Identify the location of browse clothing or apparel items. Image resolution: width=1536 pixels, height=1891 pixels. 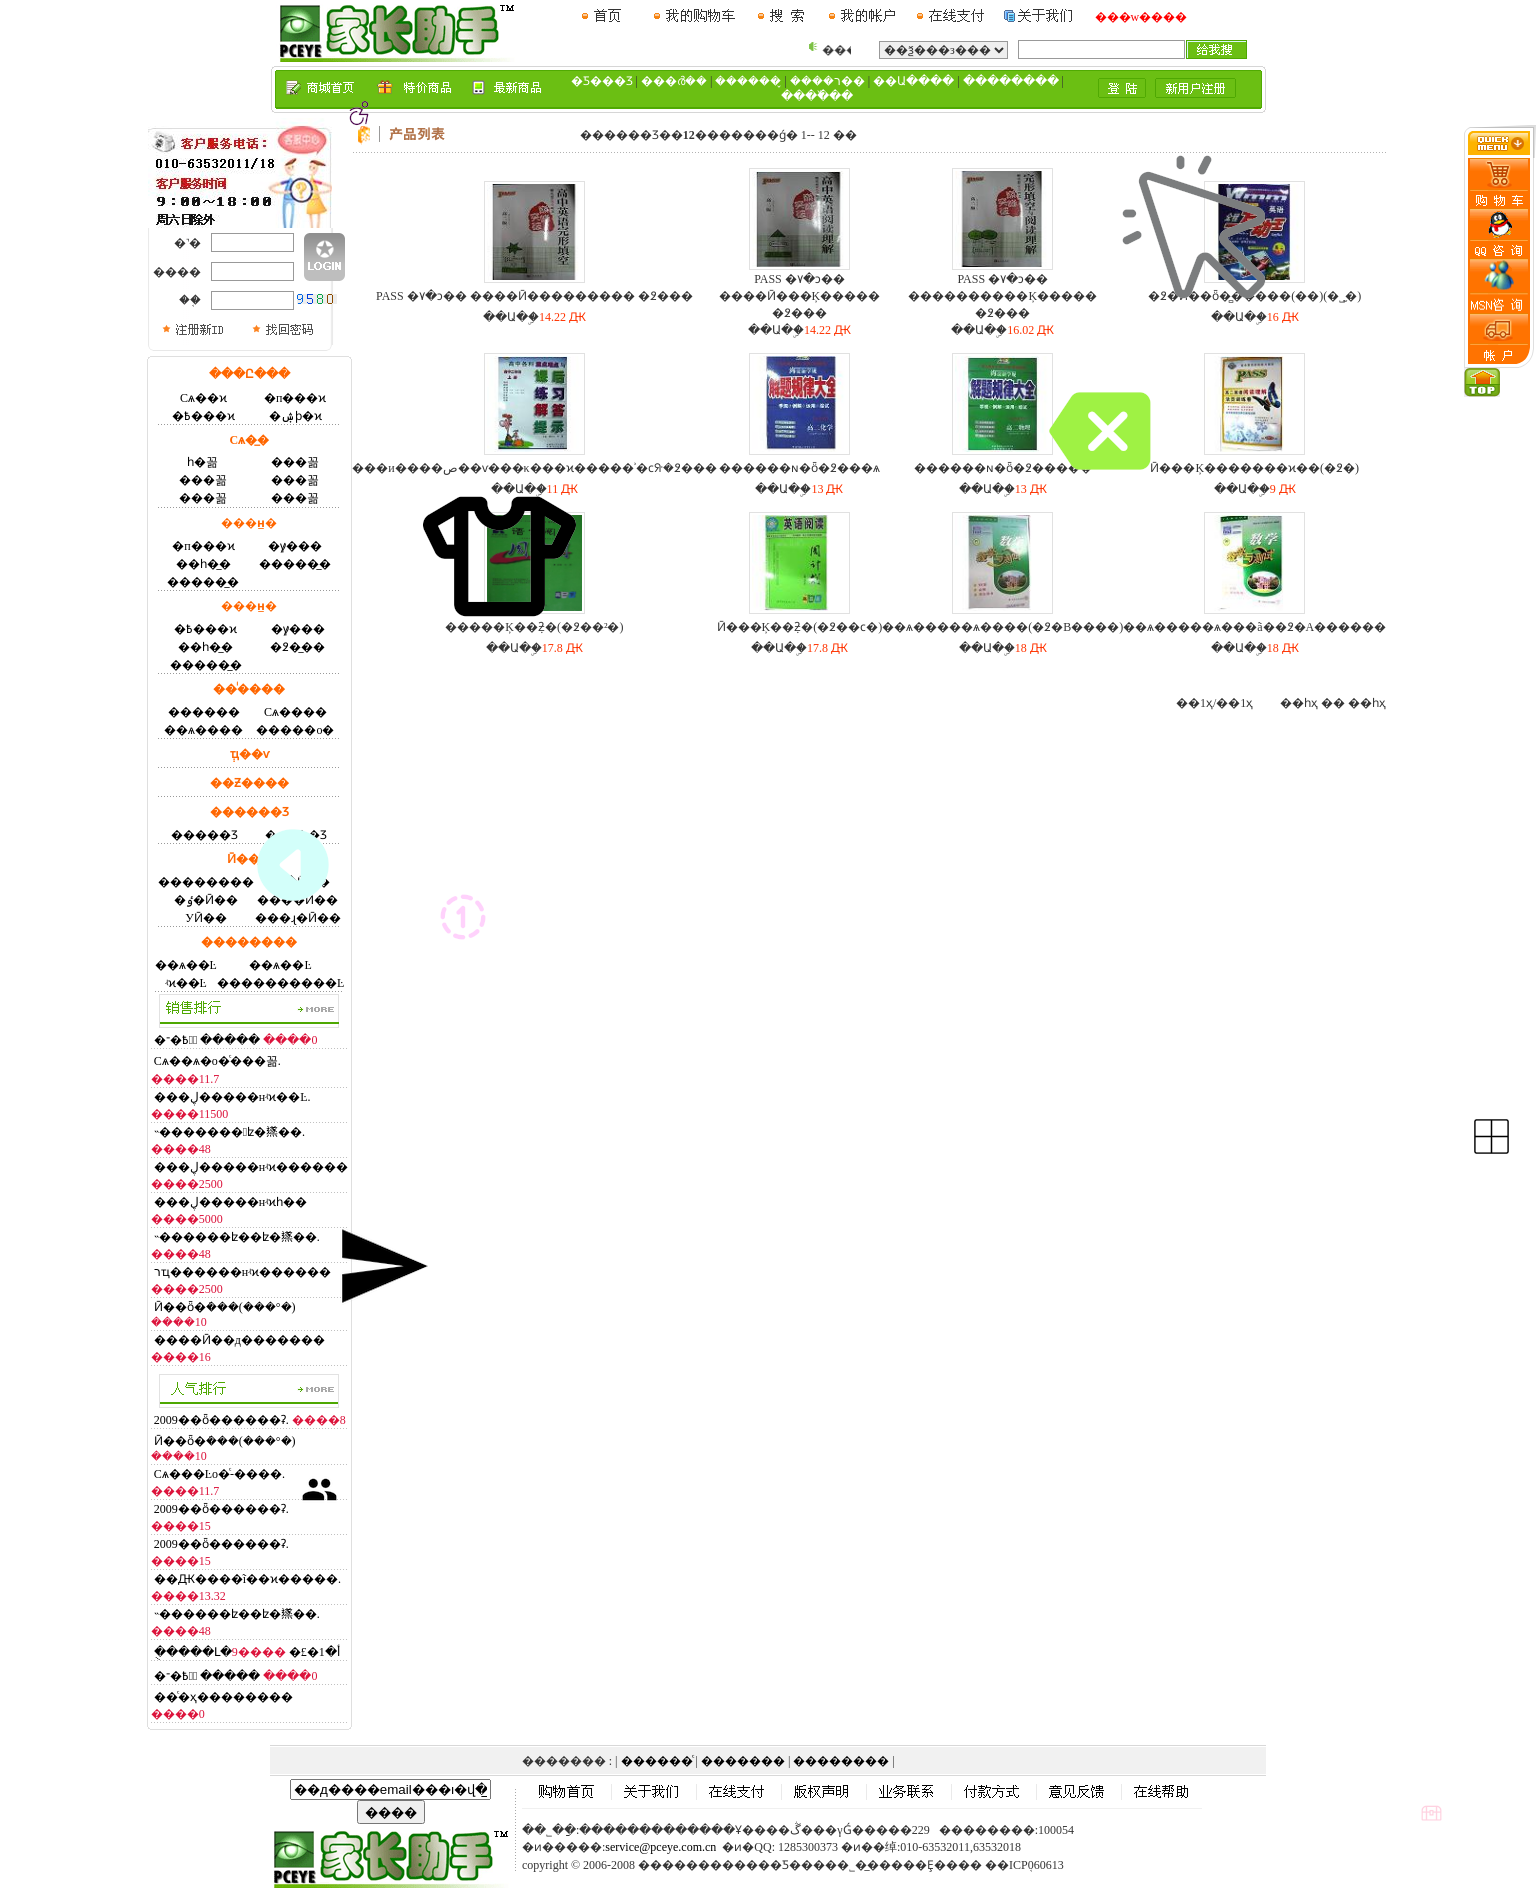
(499, 556).